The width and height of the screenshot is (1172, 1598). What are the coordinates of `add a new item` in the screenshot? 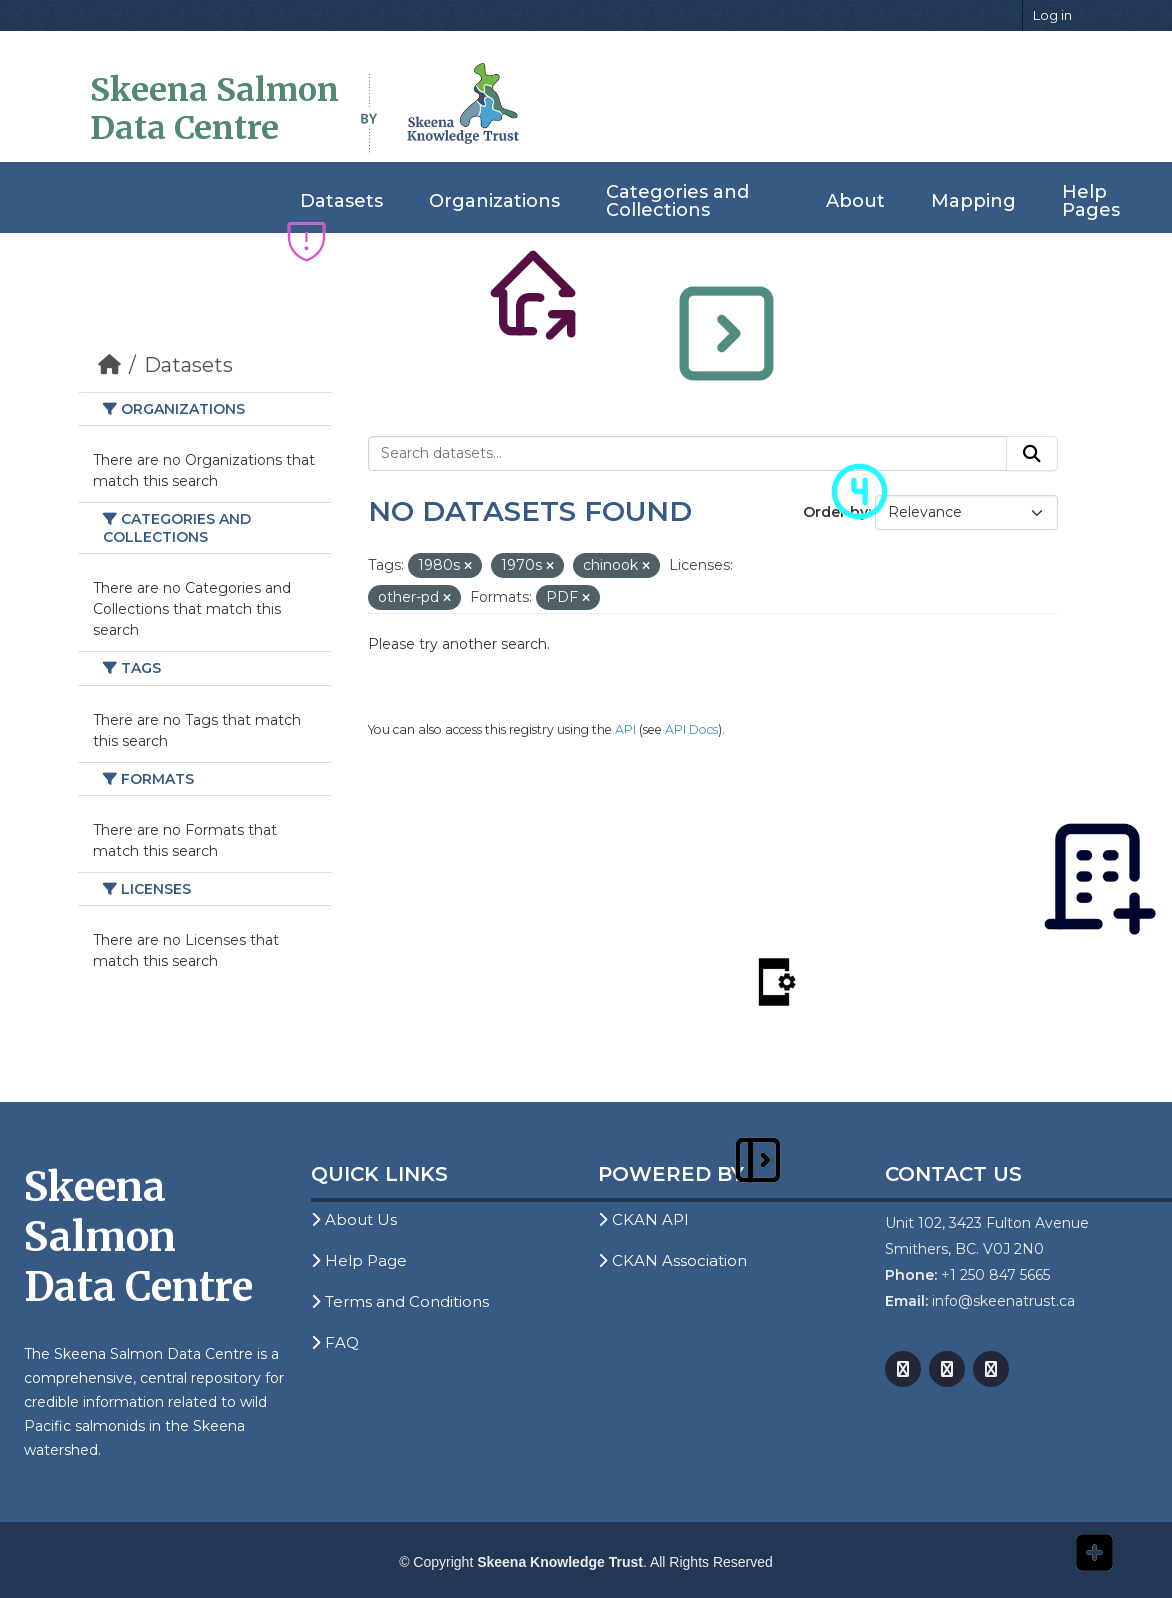 It's located at (1094, 1552).